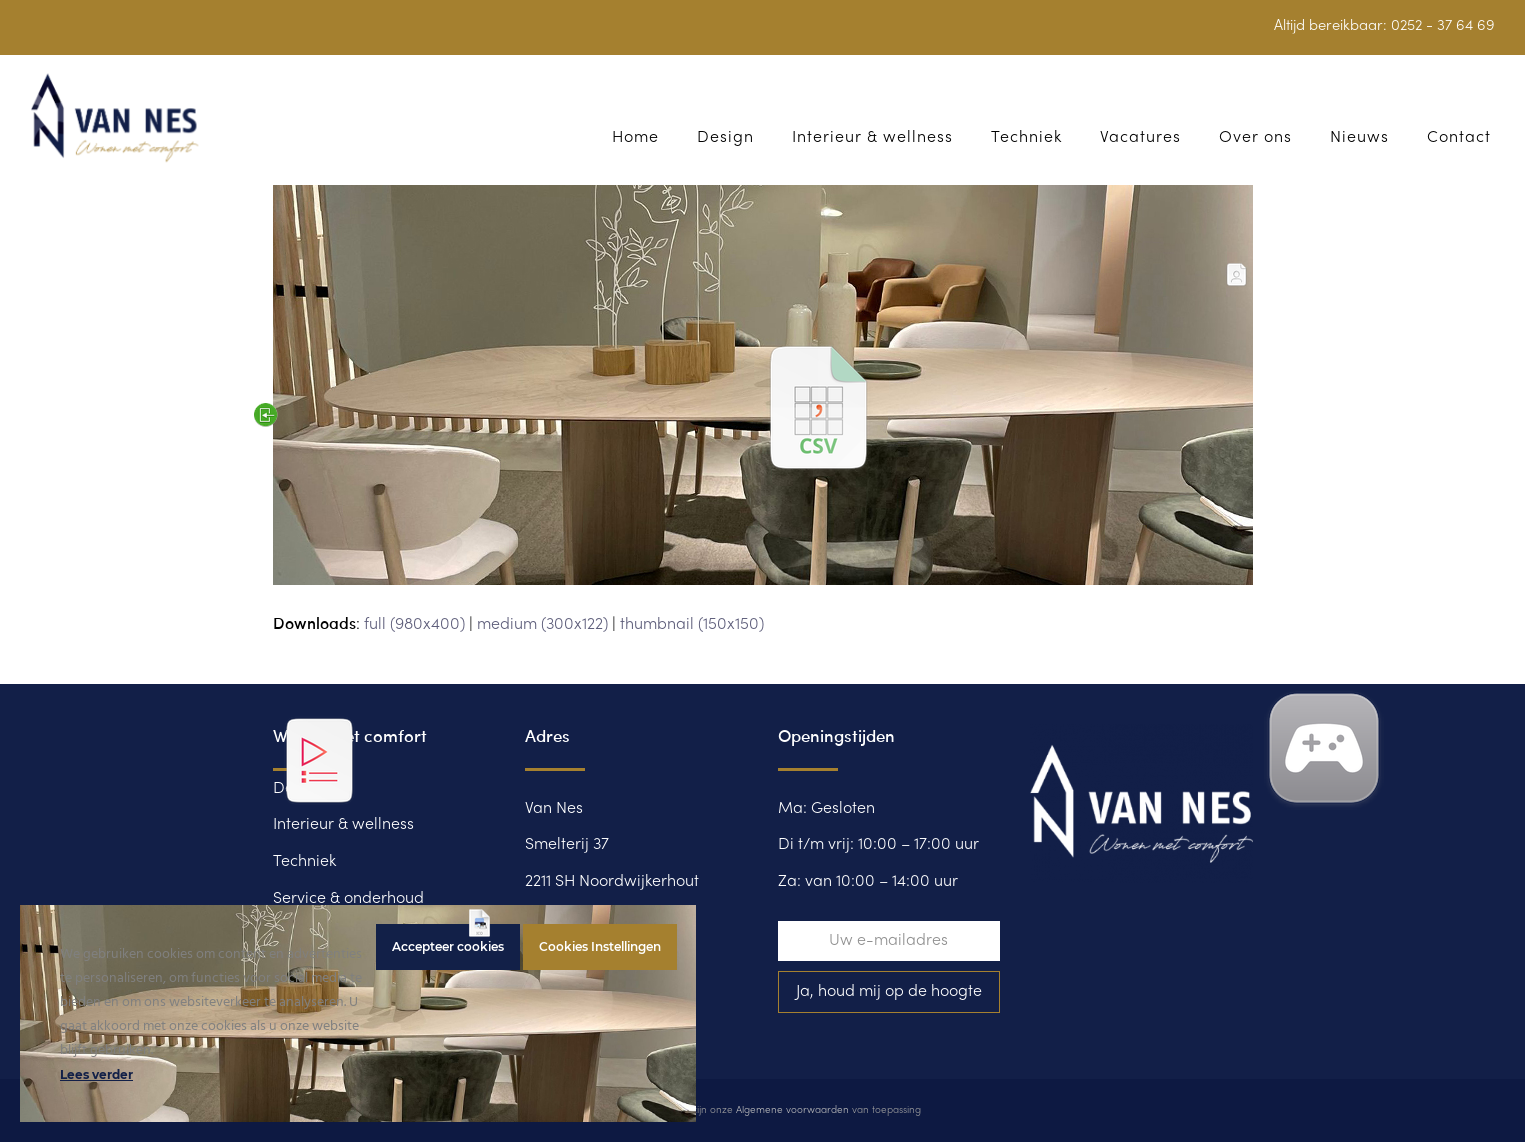 This screenshot has height=1142, width=1525. I want to click on view document author information, so click(1236, 274).